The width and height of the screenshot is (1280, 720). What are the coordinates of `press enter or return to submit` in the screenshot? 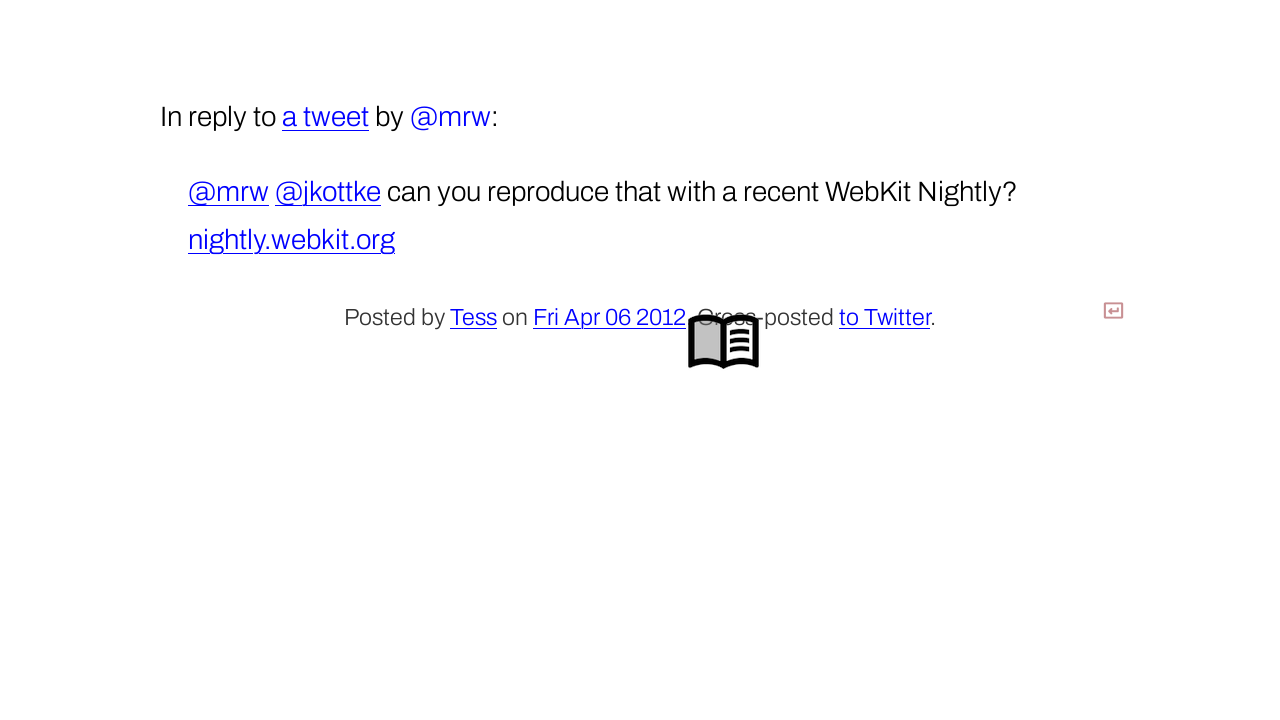 It's located at (1113, 310).